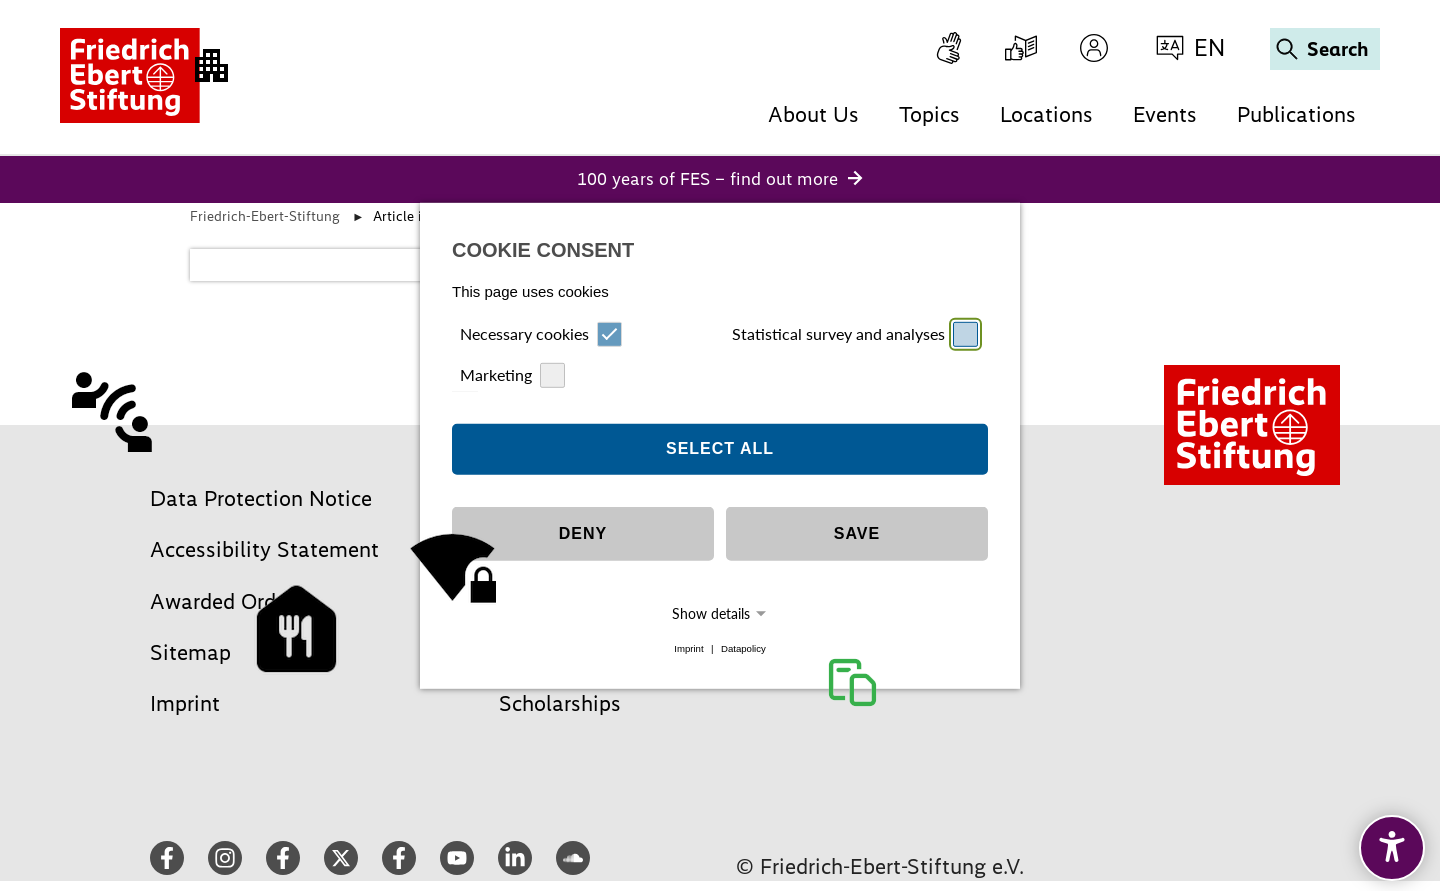 This screenshot has width=1440, height=891. I want to click on find nearby food banks or food assistance, so click(296, 627).